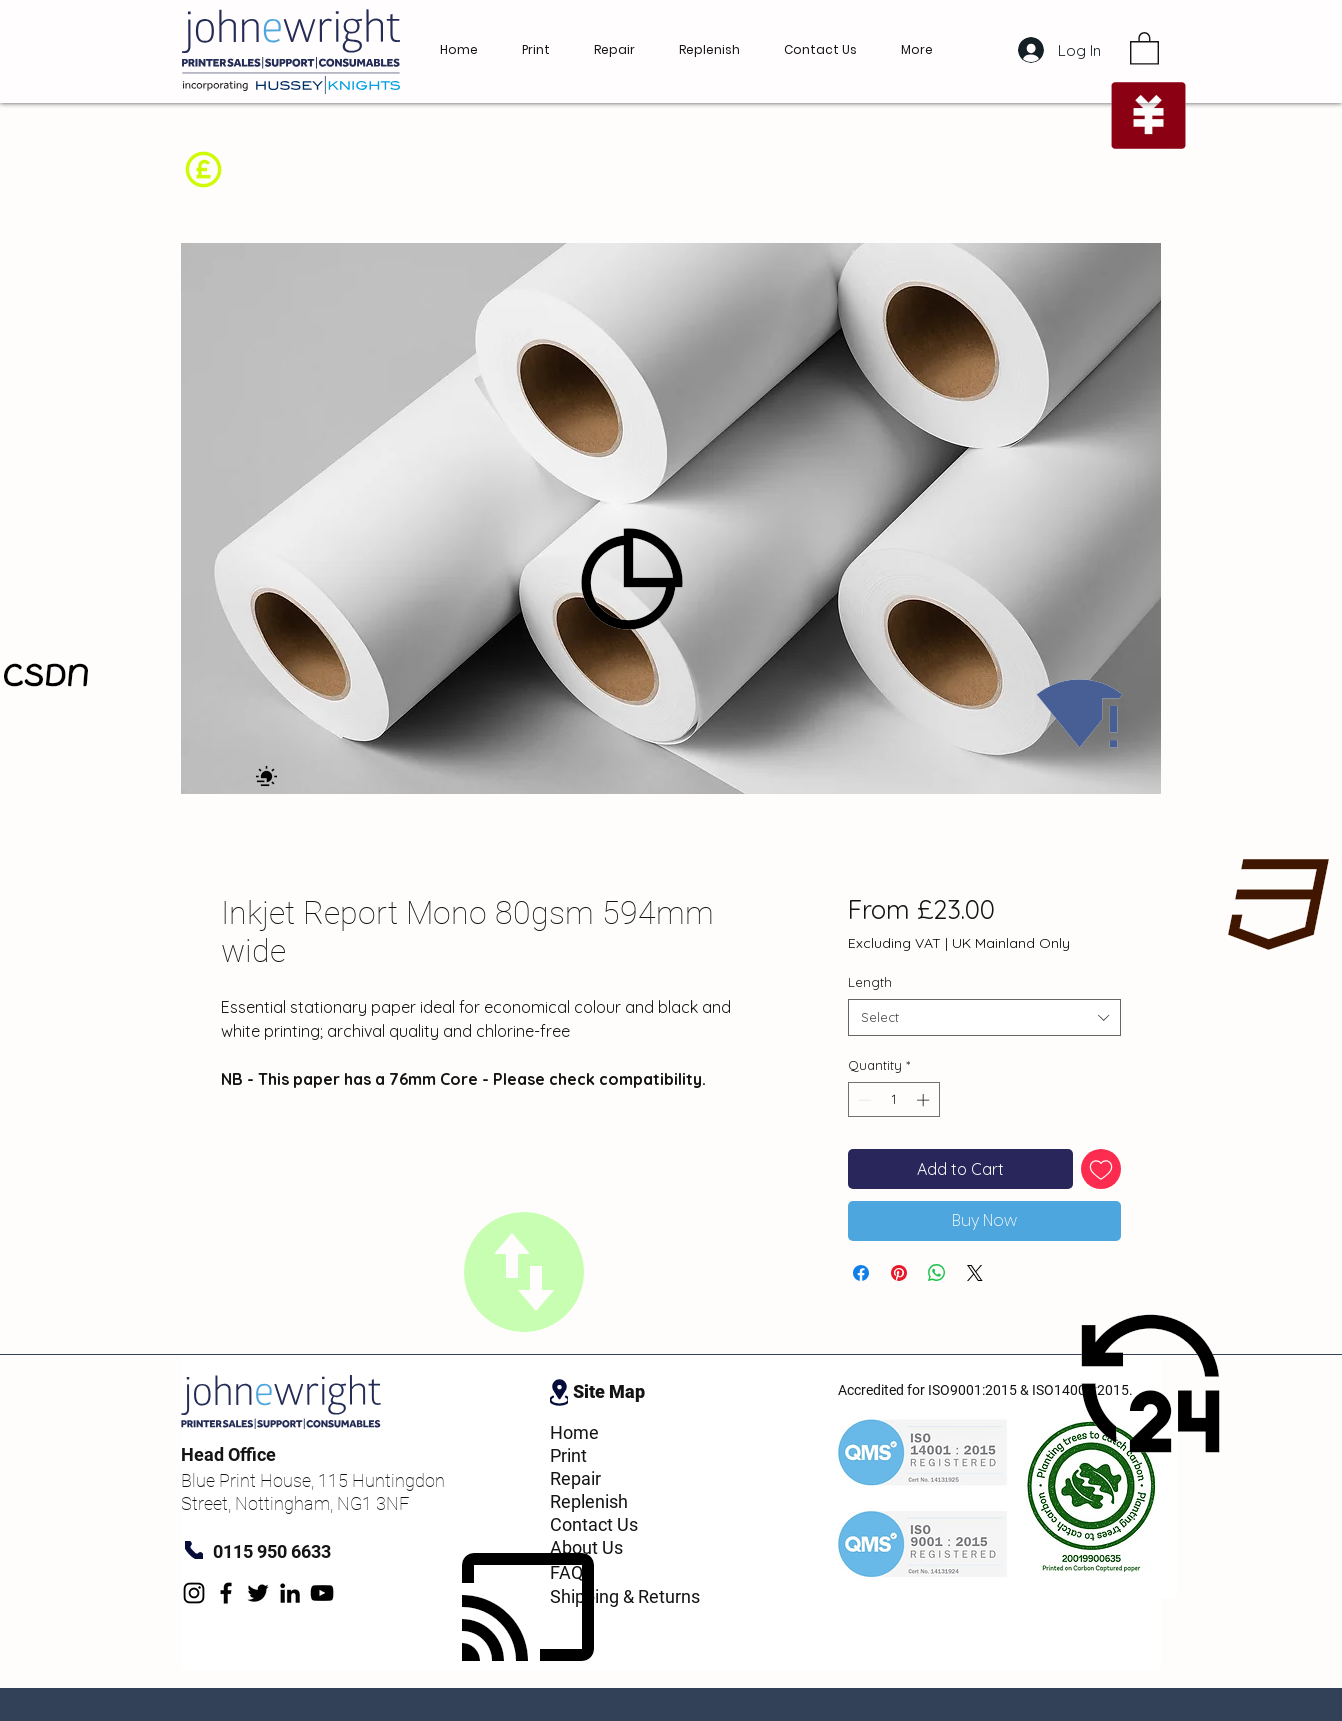 The width and height of the screenshot is (1342, 1721). Describe the element at coordinates (266, 776) in the screenshot. I see `indicates foggy or hazy weather conditions` at that location.